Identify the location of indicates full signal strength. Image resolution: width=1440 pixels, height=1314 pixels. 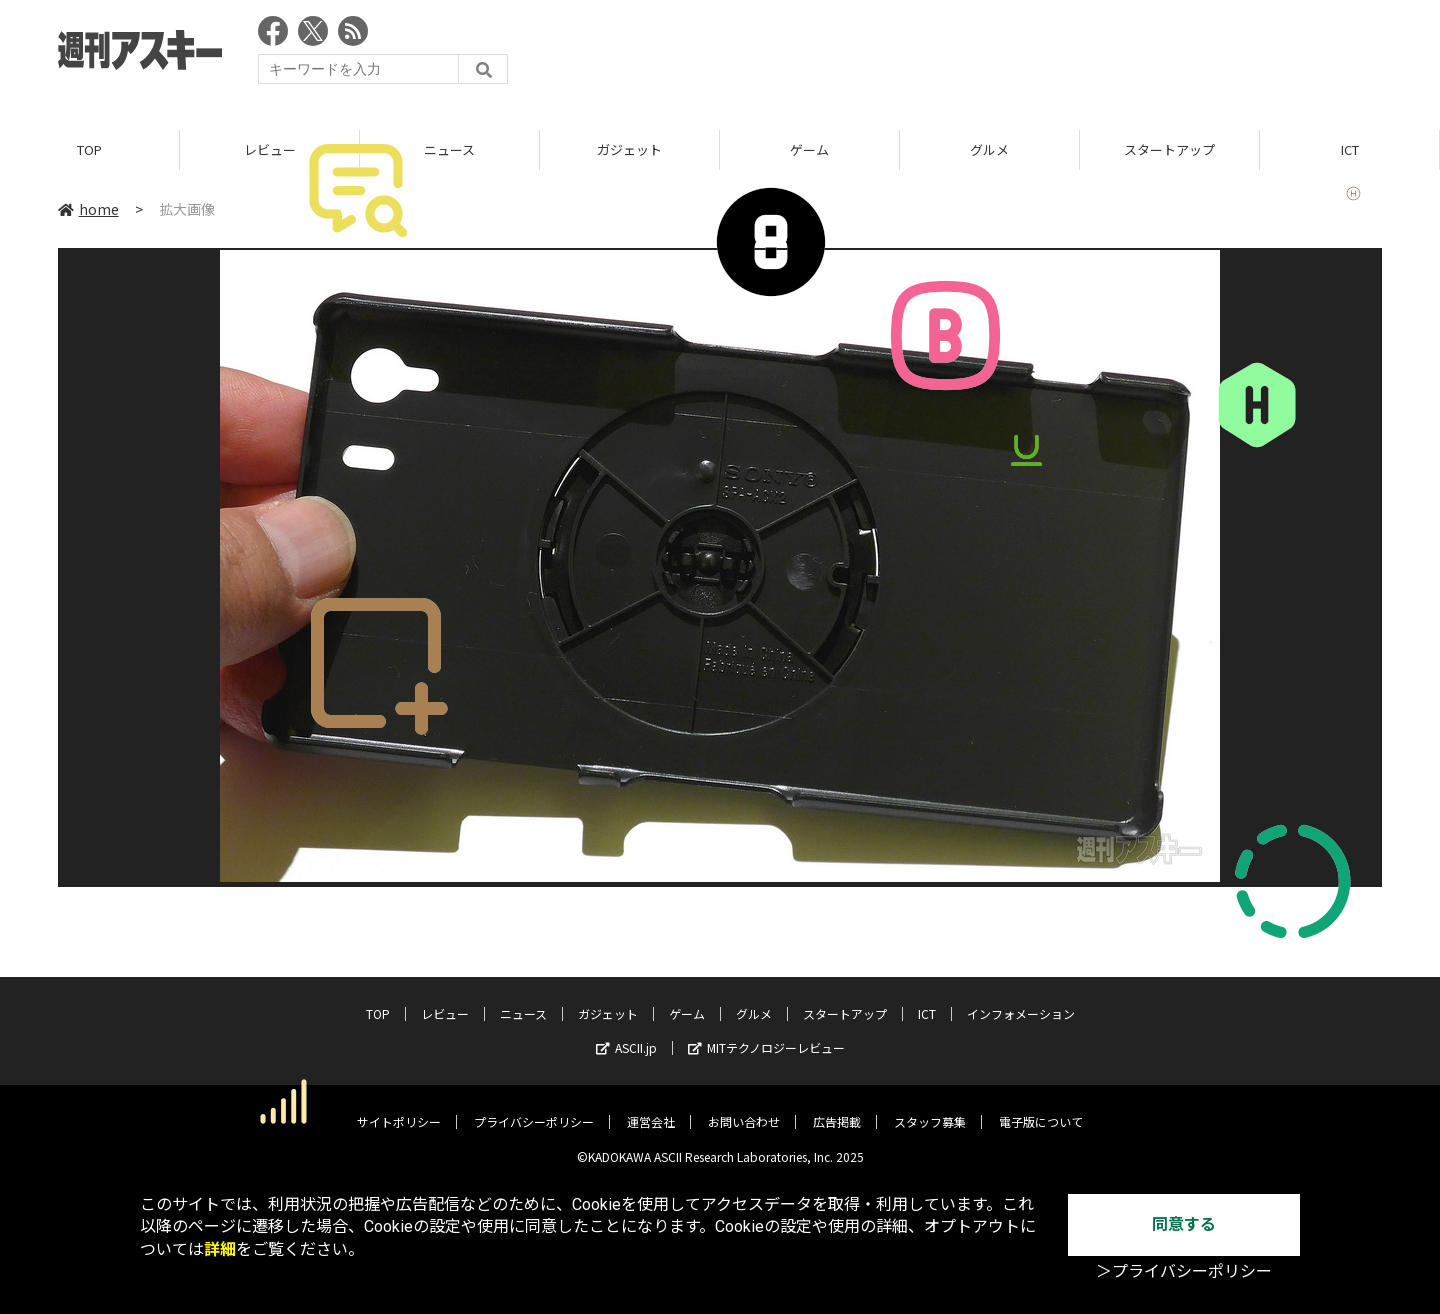
(283, 1101).